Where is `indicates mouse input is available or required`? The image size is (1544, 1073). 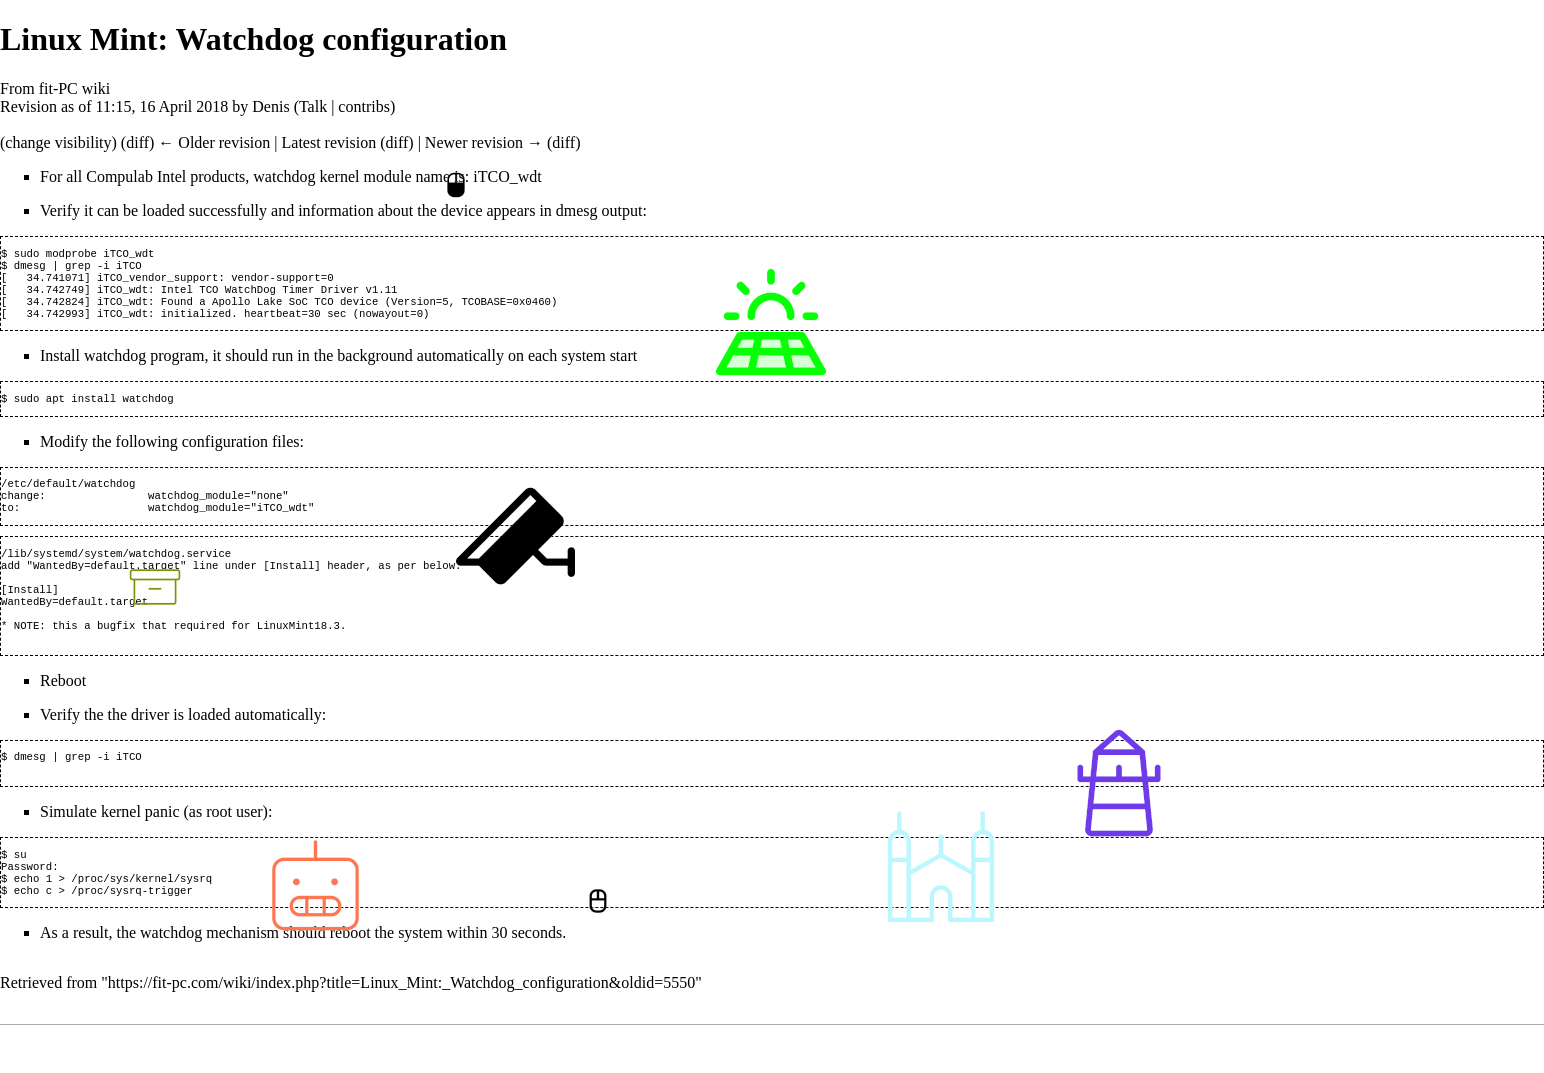
indicates mouse input is available or required is located at coordinates (456, 185).